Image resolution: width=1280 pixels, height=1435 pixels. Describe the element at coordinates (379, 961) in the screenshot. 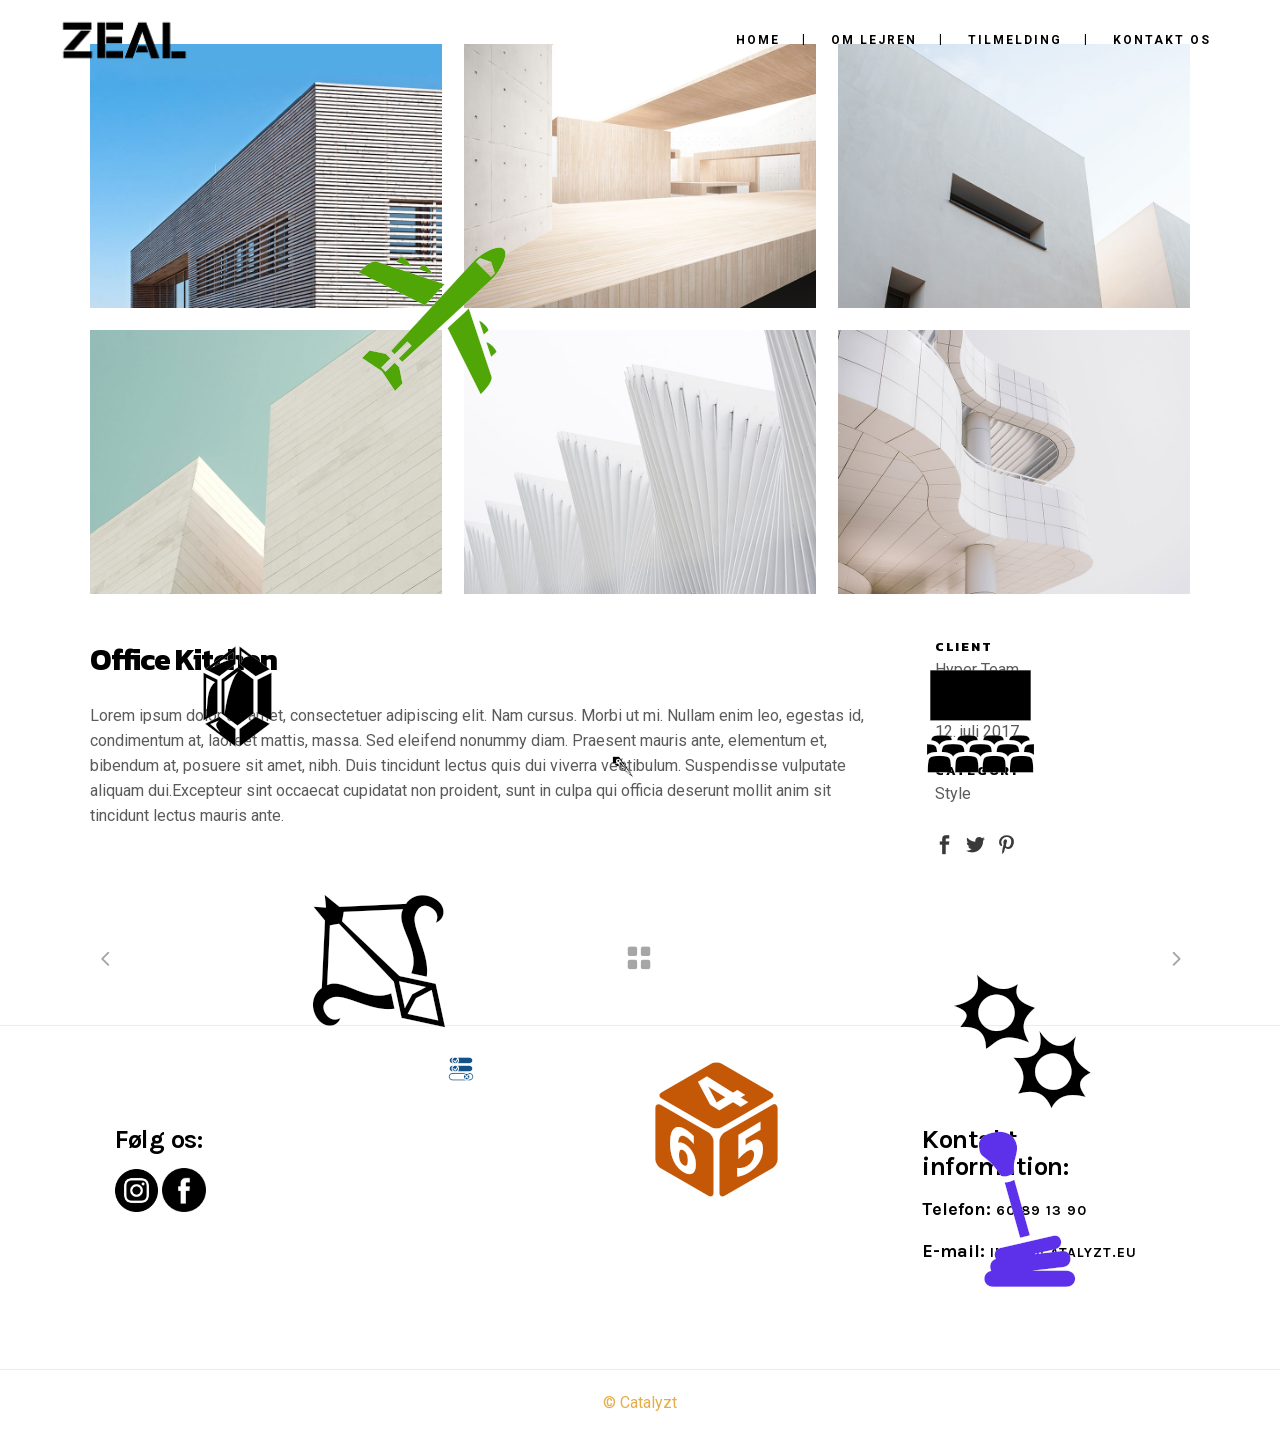

I see `select bow and arrow weapon` at that location.